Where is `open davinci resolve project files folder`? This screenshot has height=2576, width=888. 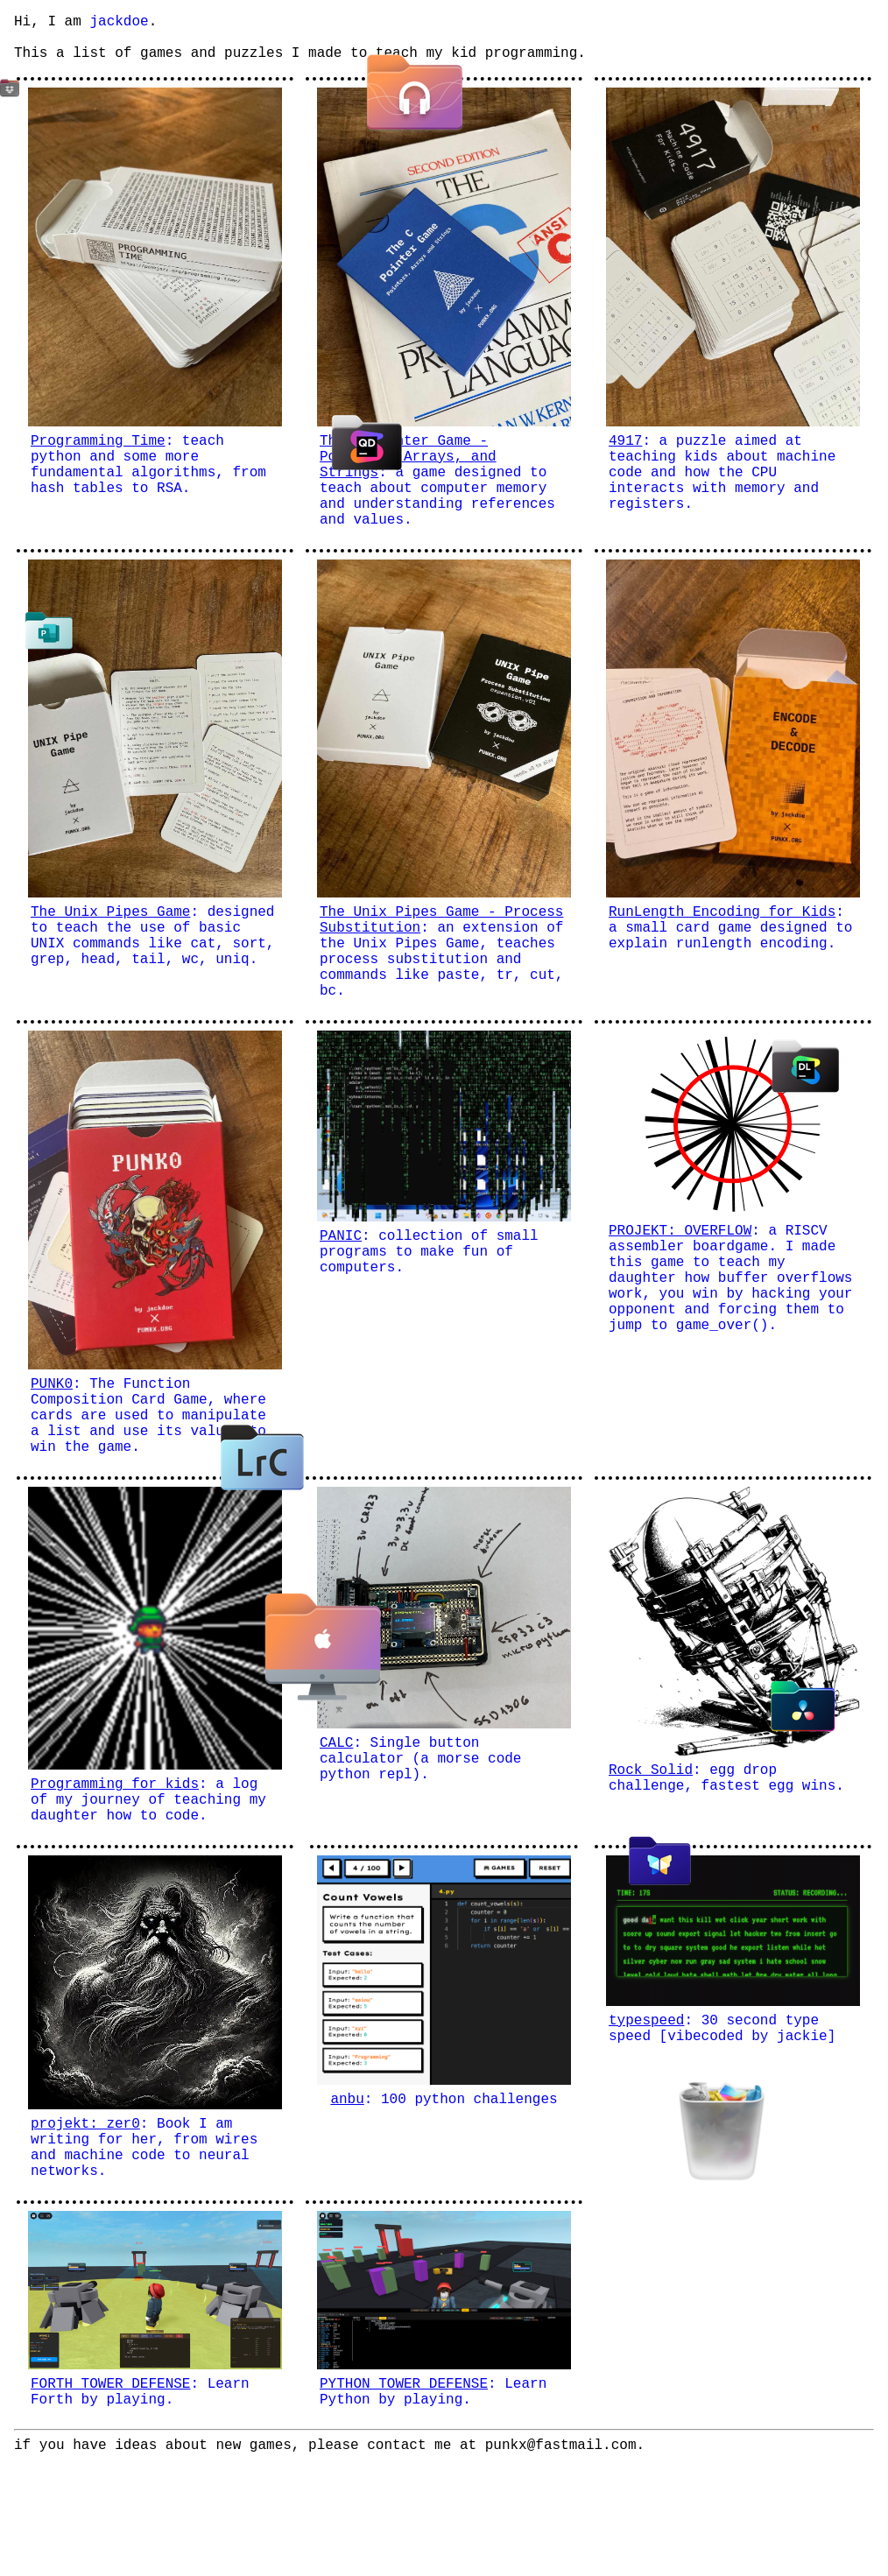 open davinci resolve project files folder is located at coordinates (802, 1707).